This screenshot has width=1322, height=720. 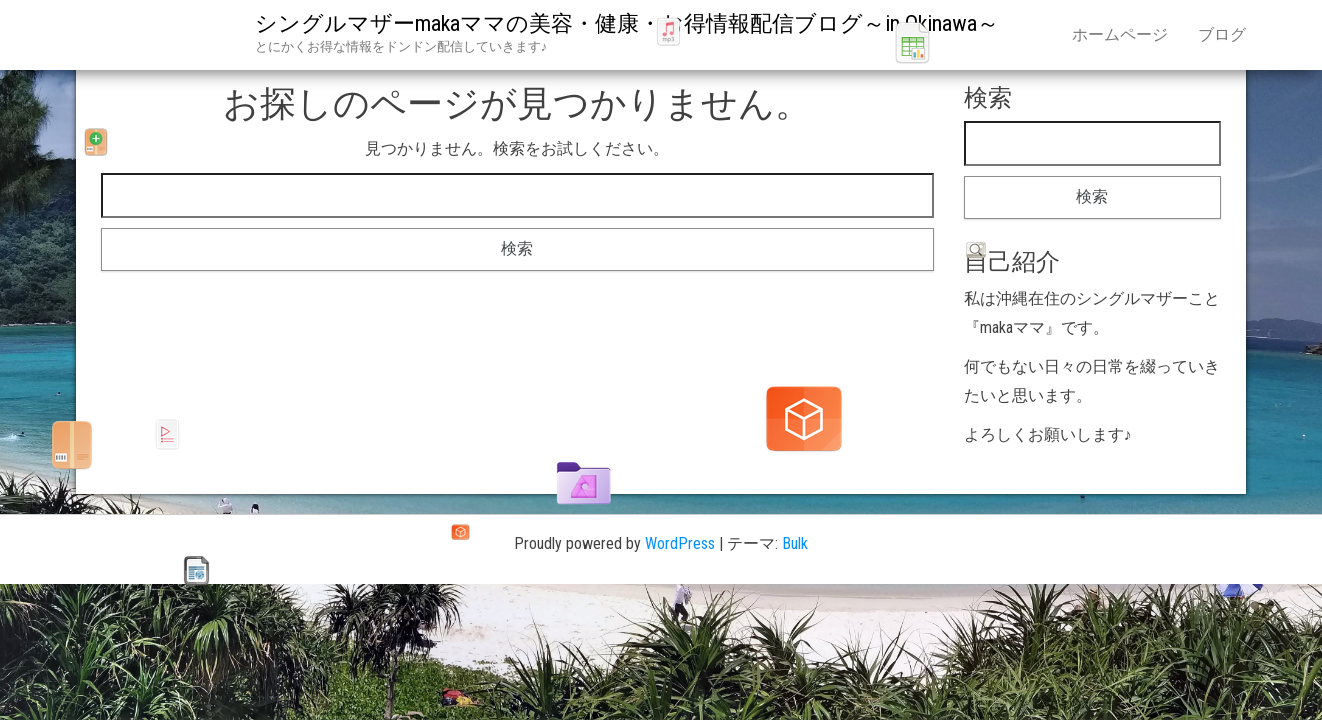 I want to click on a compressed archive or package file, so click(x=72, y=445).